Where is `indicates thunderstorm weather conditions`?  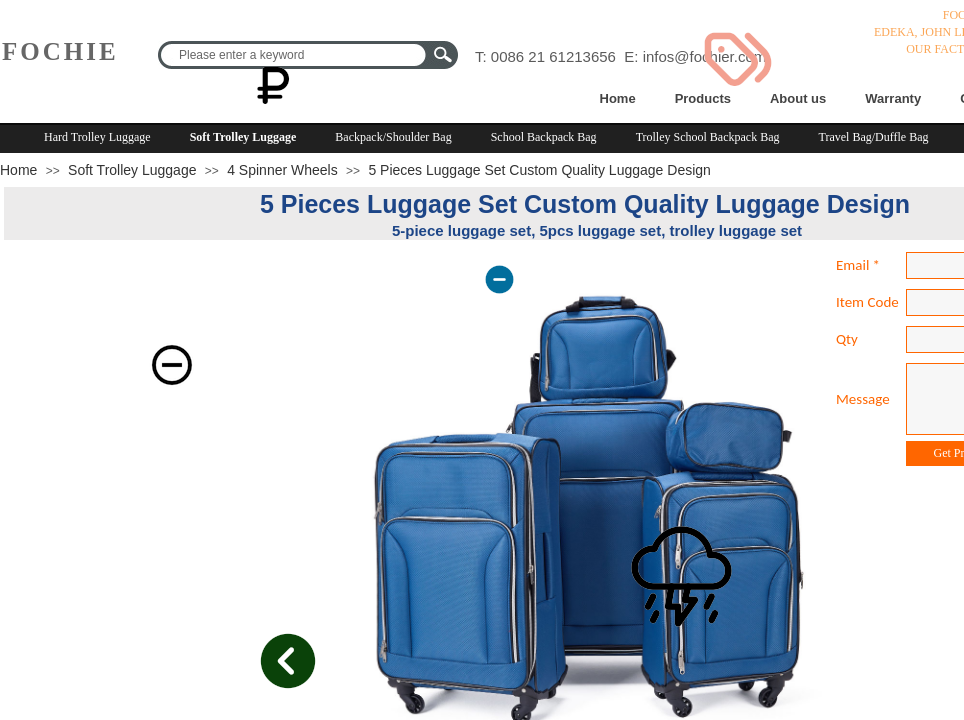
indicates thunderstorm weather conditions is located at coordinates (681, 576).